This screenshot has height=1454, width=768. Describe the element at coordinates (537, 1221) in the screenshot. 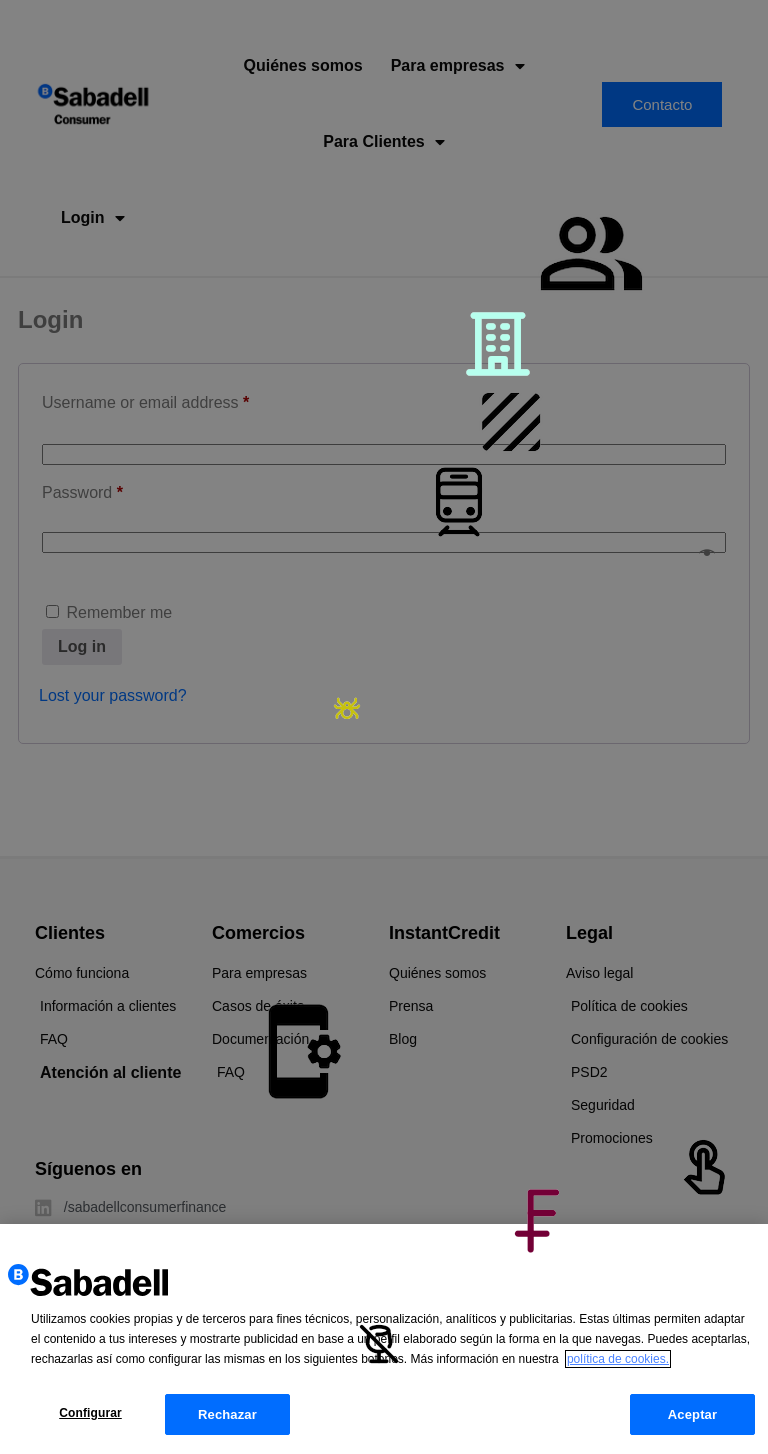

I see `indicates swiss franc currency` at that location.